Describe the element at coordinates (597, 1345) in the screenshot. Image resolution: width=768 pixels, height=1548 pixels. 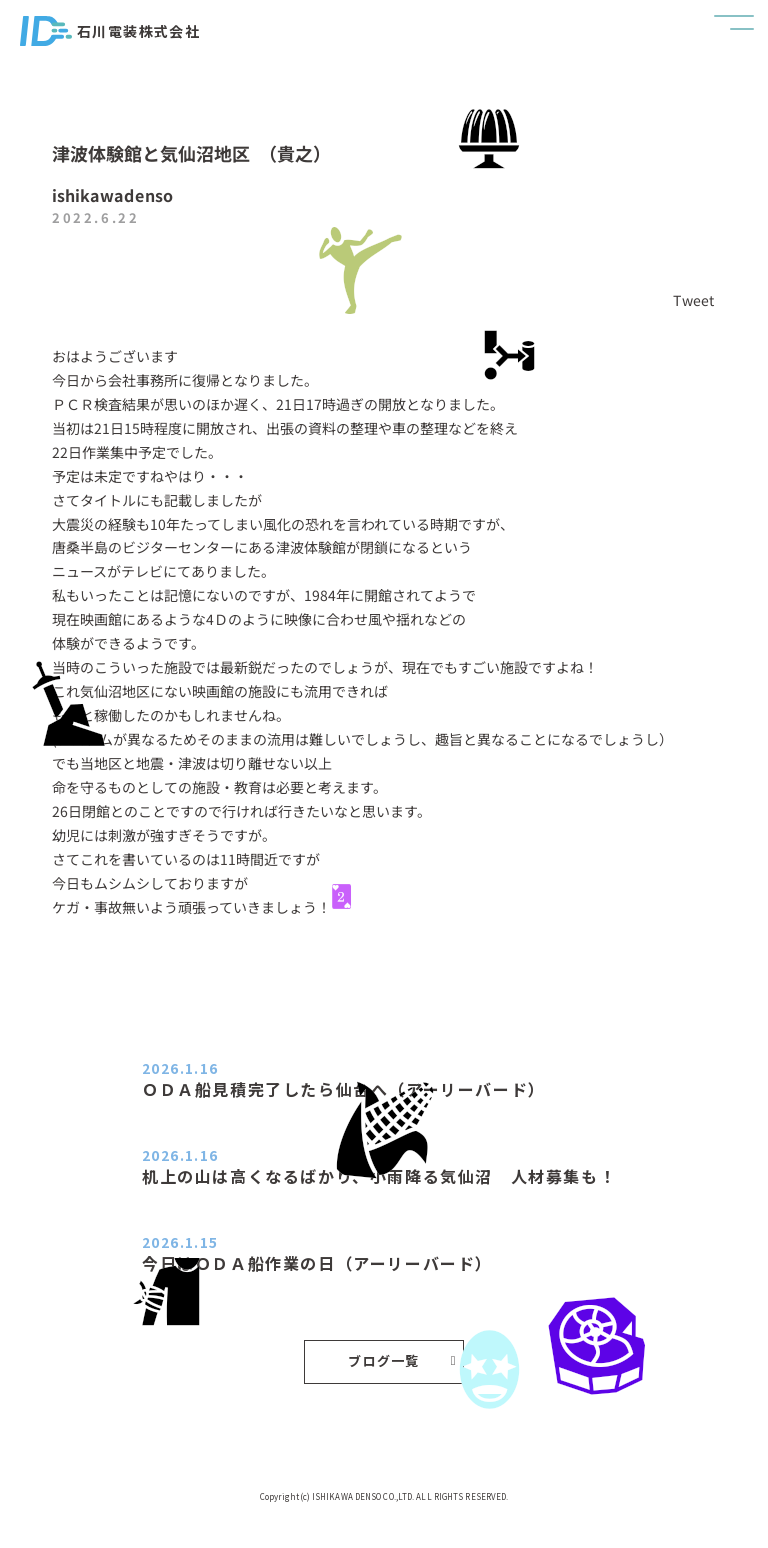
I see `view fossil collection or inventory` at that location.